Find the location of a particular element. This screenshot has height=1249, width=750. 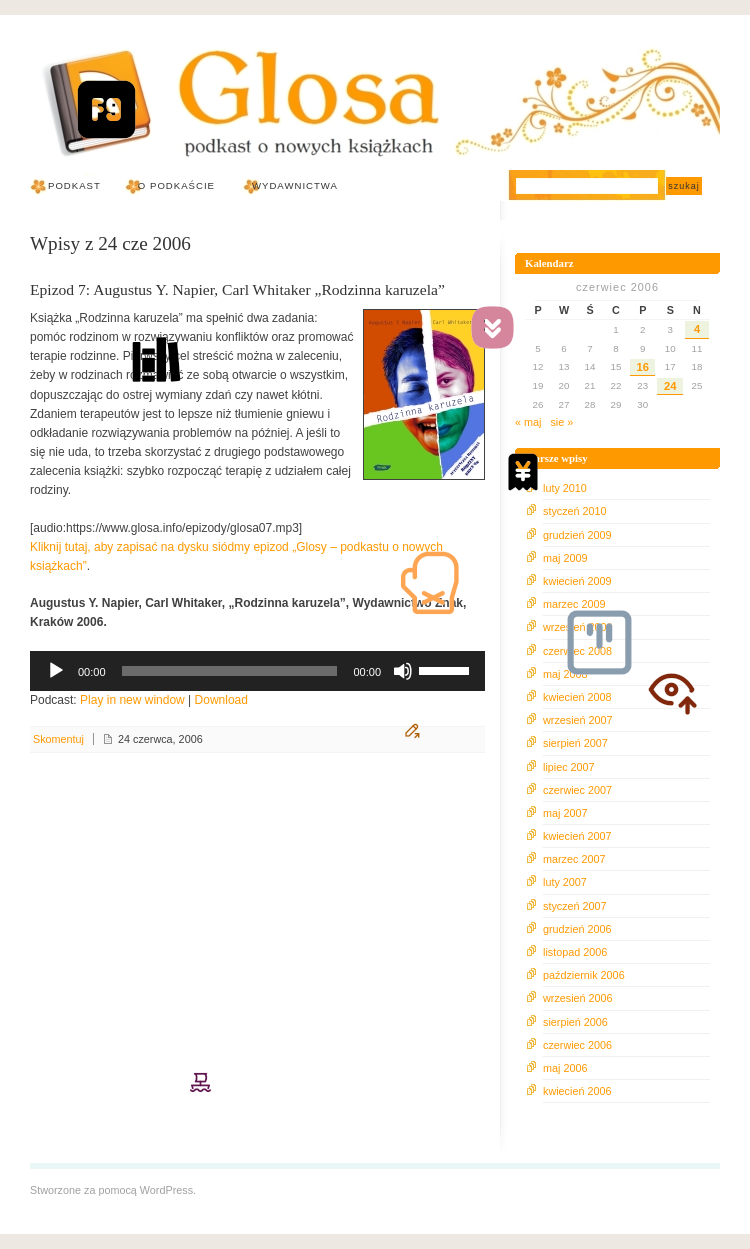

access sailing or boating features is located at coordinates (200, 1082).